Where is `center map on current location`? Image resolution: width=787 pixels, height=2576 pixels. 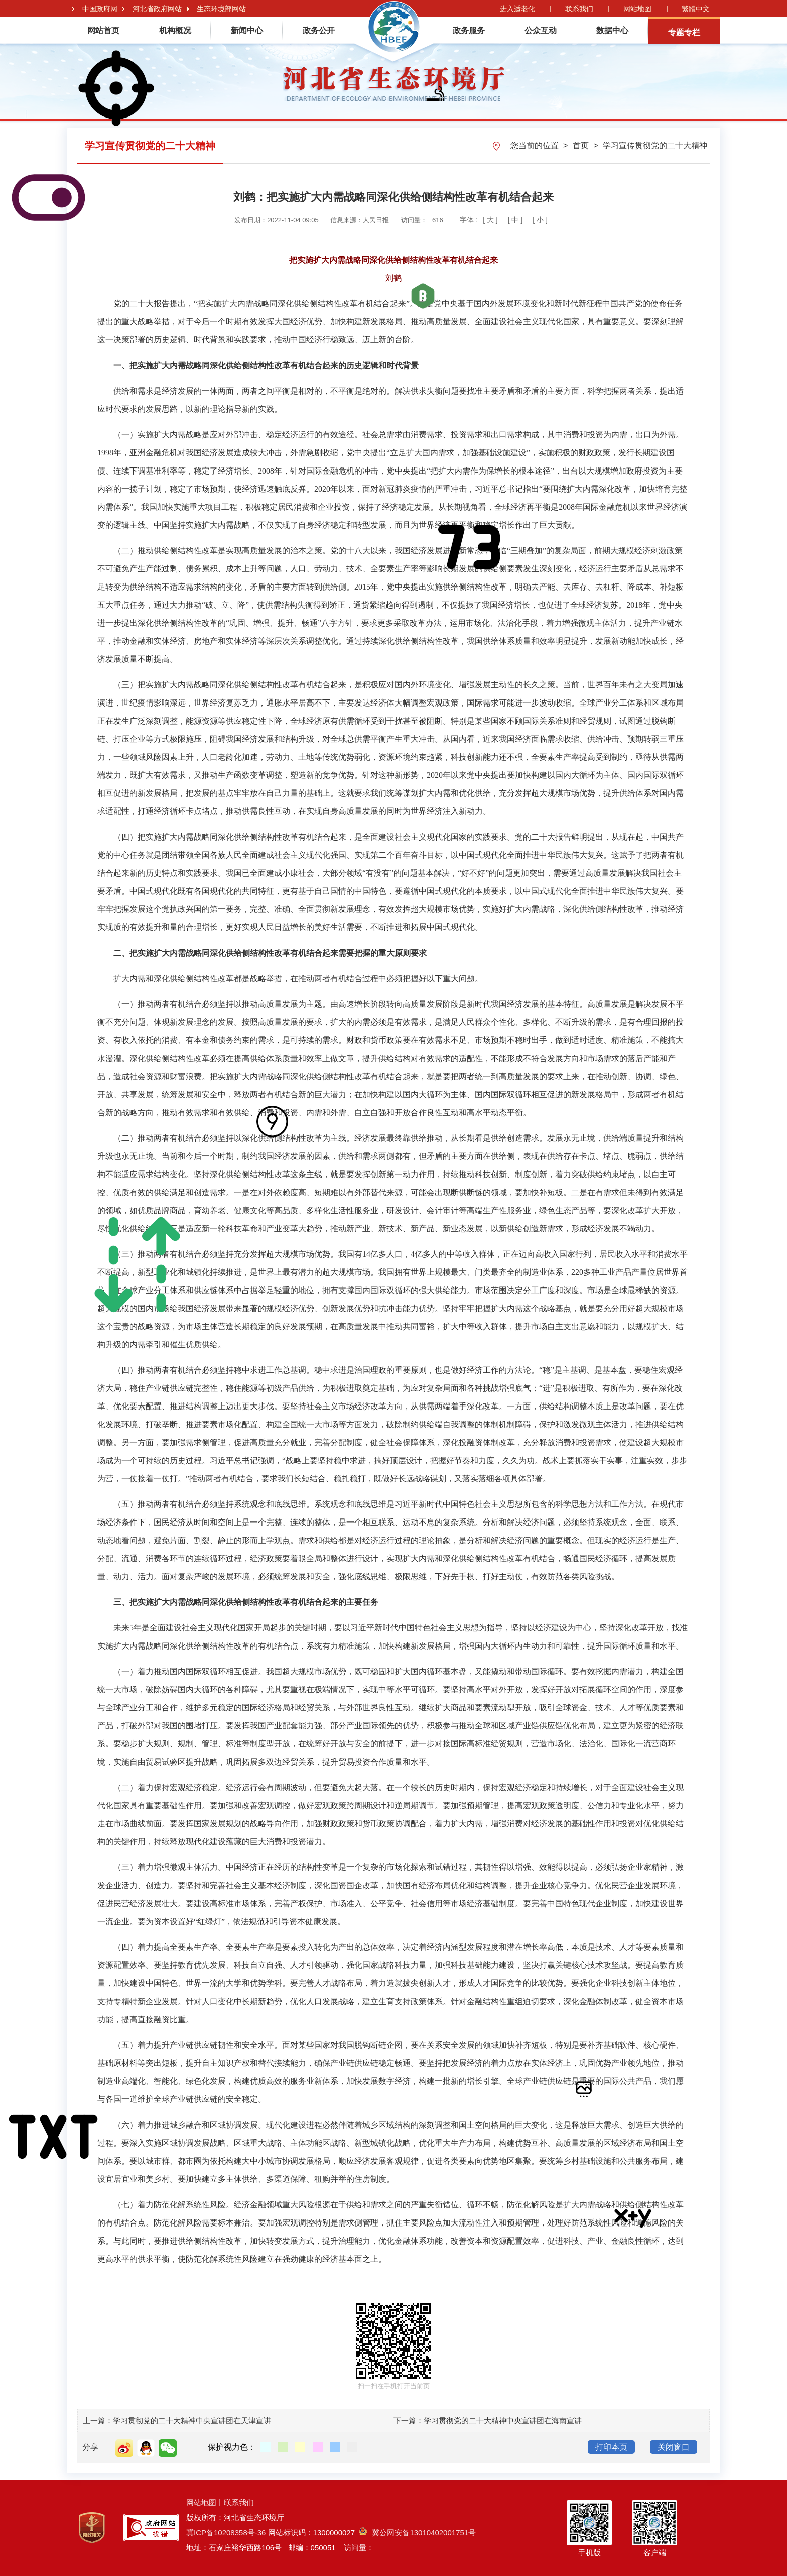 center map on current location is located at coordinates (116, 88).